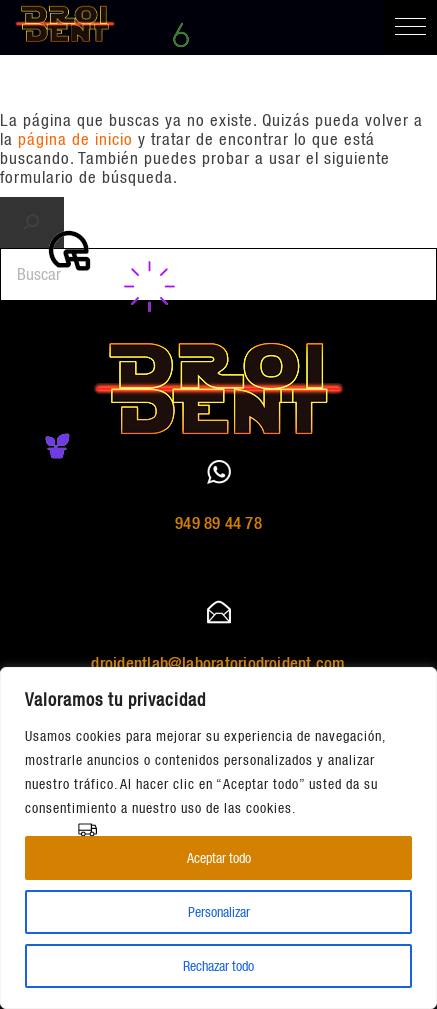 The height and width of the screenshot is (1009, 437). I want to click on track your delivery status, so click(87, 829).